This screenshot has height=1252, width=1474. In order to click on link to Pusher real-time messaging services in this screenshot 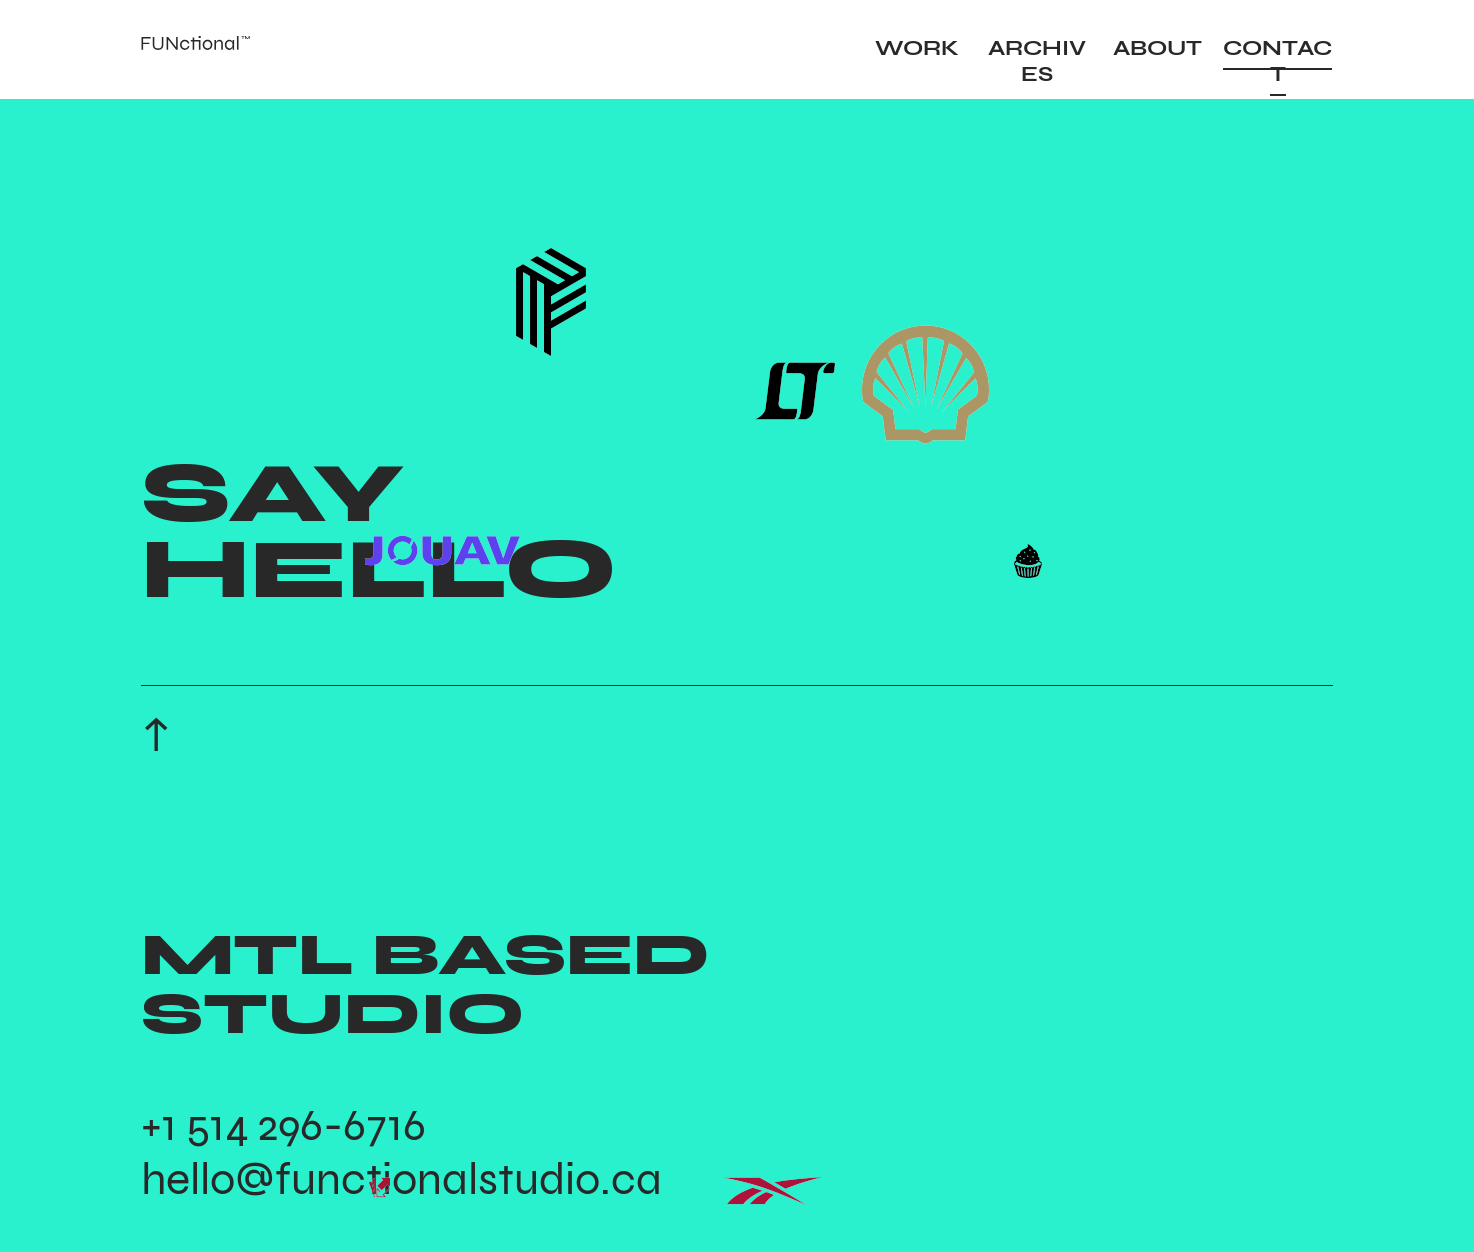, I will do `click(551, 302)`.